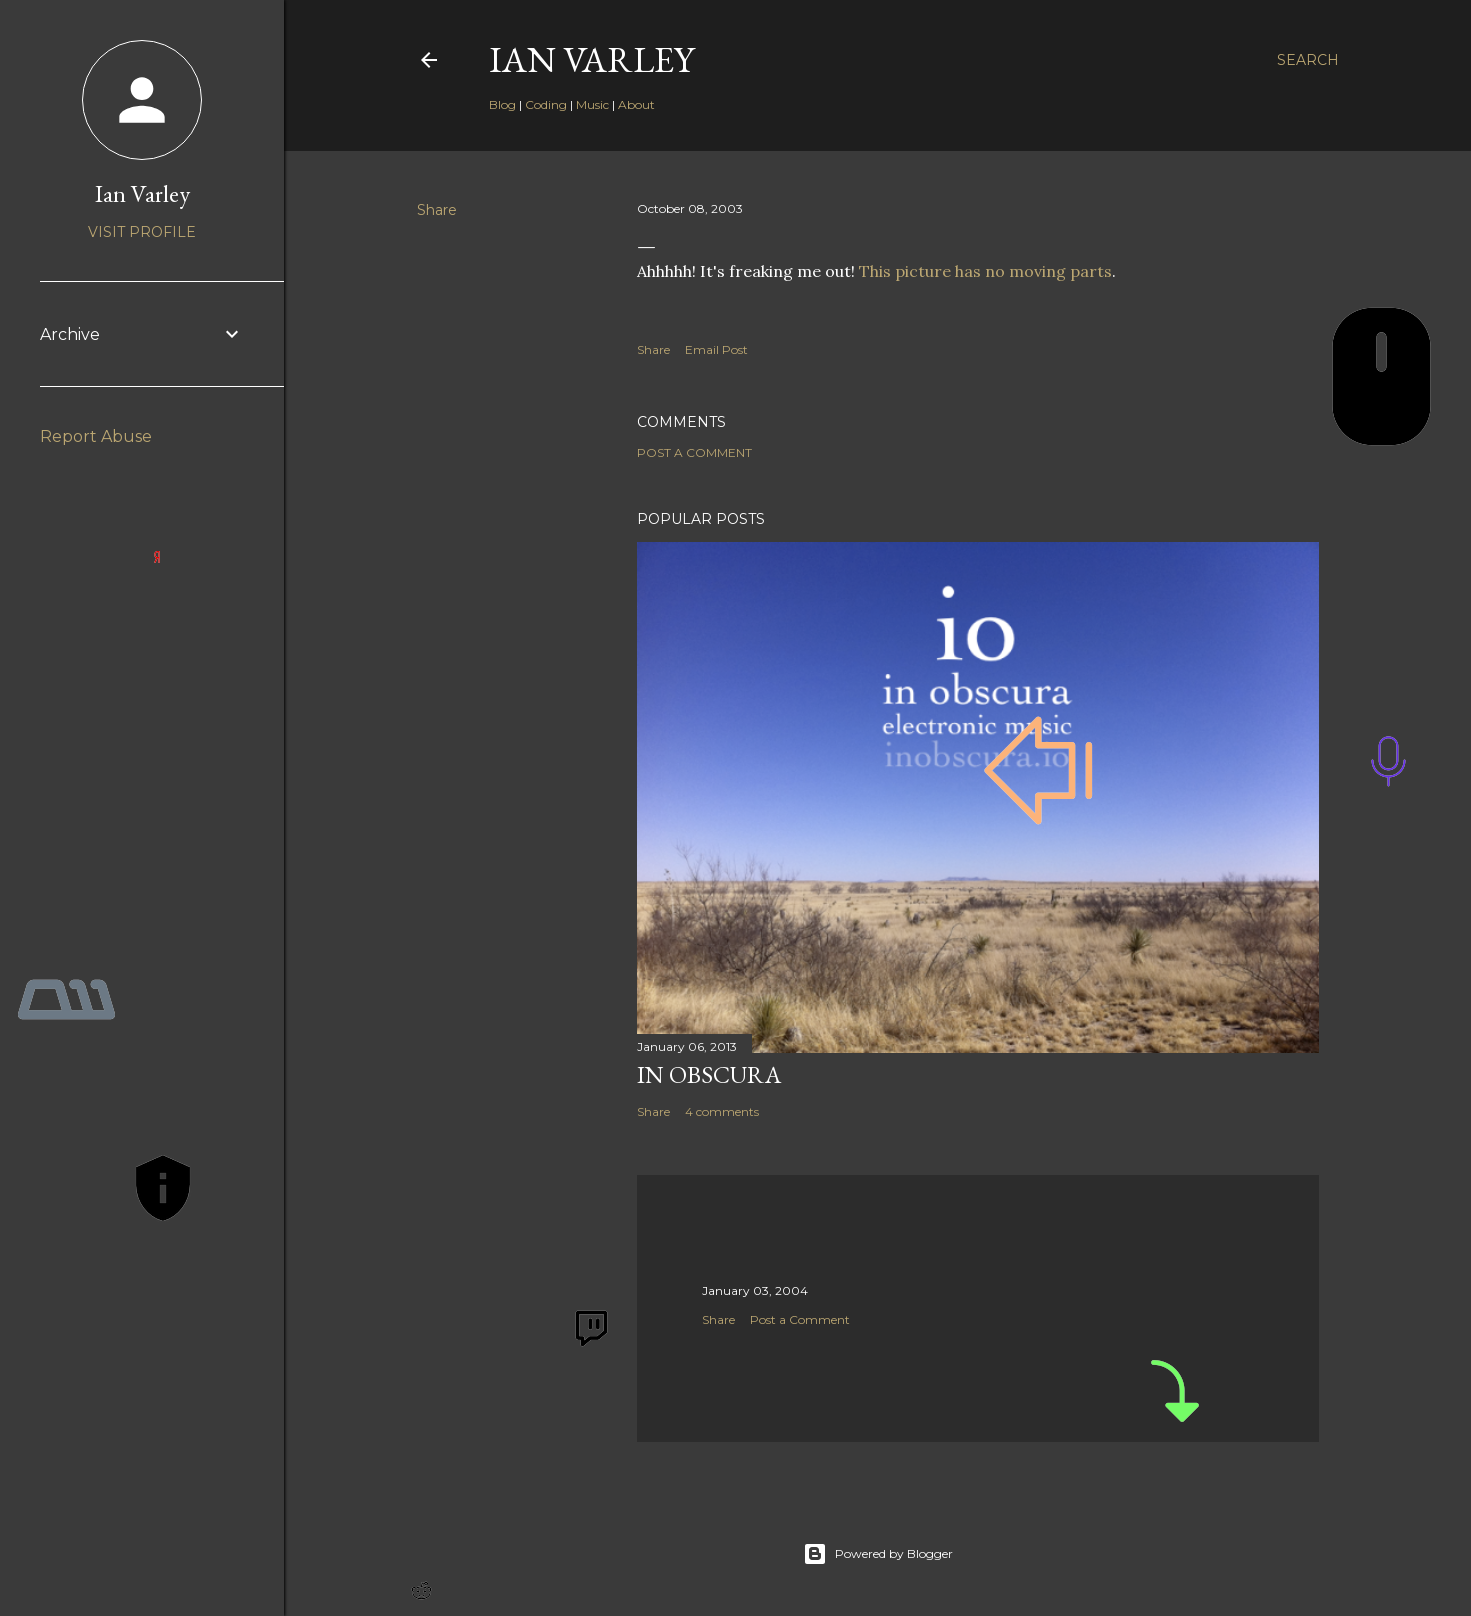 This screenshot has width=1471, height=1616. Describe the element at coordinates (421, 1591) in the screenshot. I see `open the Reddit app` at that location.